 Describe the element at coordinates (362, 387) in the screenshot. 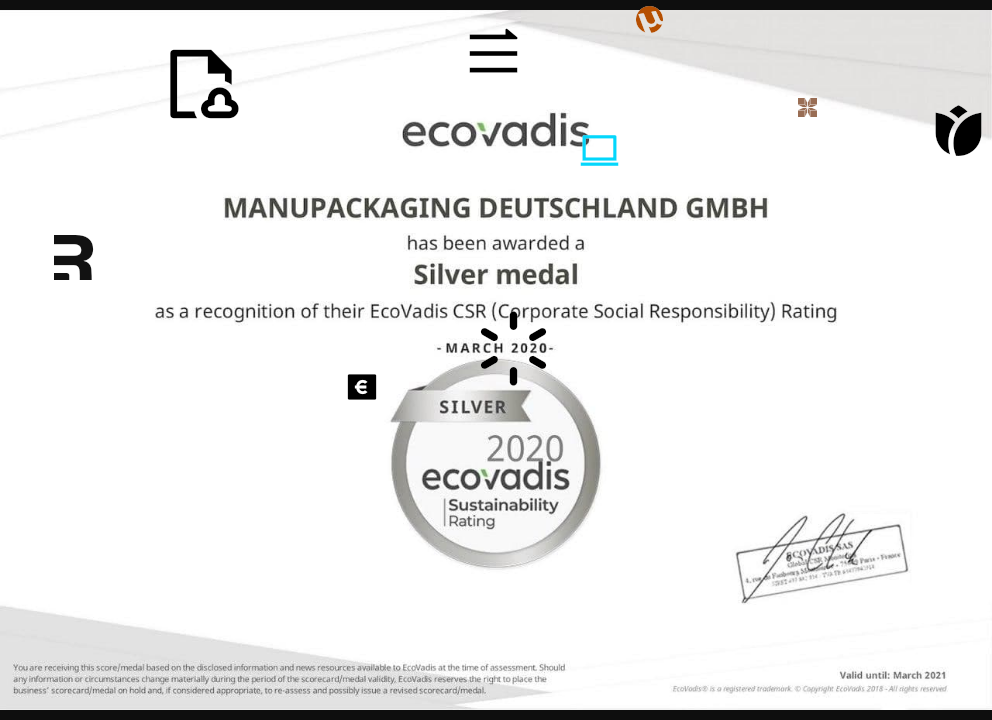

I see `indicates euro currency or payment option` at that location.